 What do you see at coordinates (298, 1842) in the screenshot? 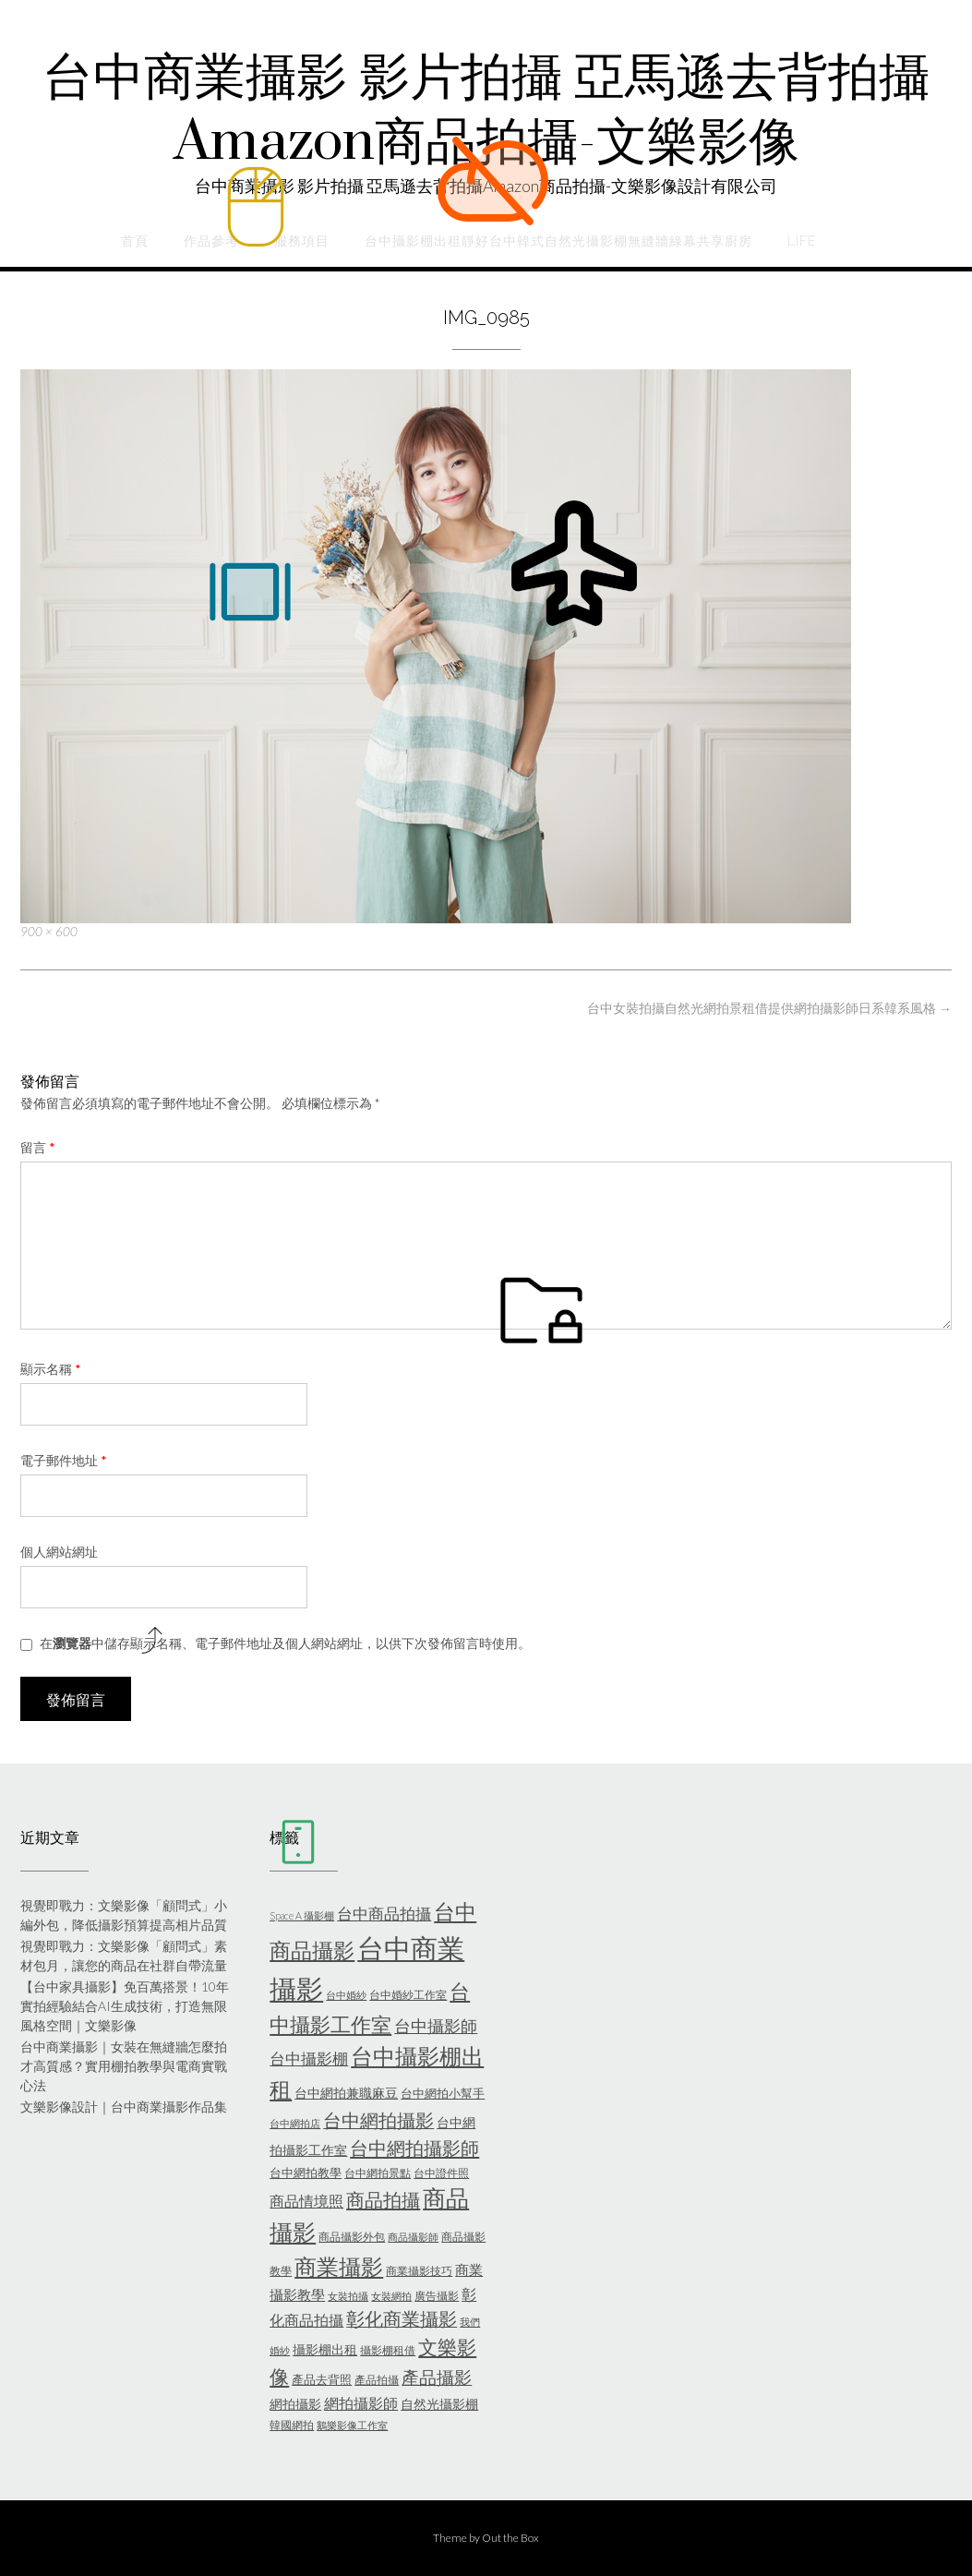
I see `view mobile device settings` at bounding box center [298, 1842].